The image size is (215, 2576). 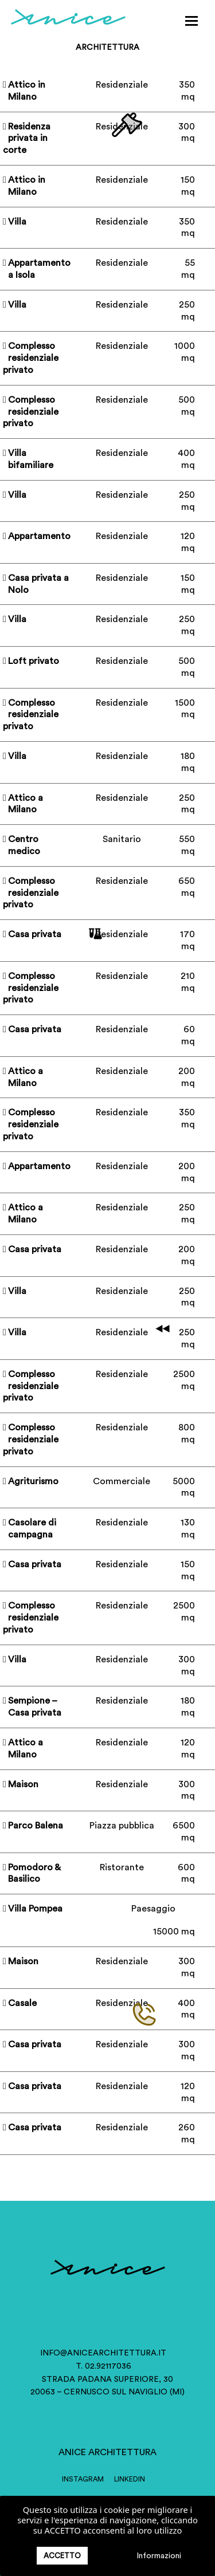 I want to click on access laboratory or science tools, so click(x=96, y=934).